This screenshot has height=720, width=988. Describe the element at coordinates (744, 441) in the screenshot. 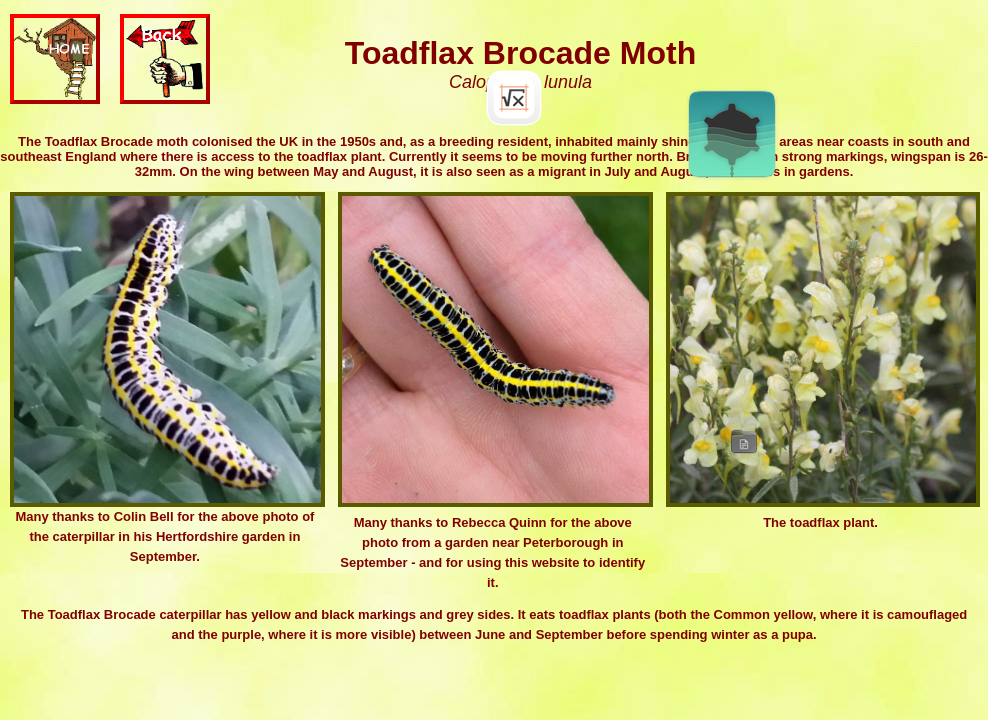

I see `open your documents folder` at that location.